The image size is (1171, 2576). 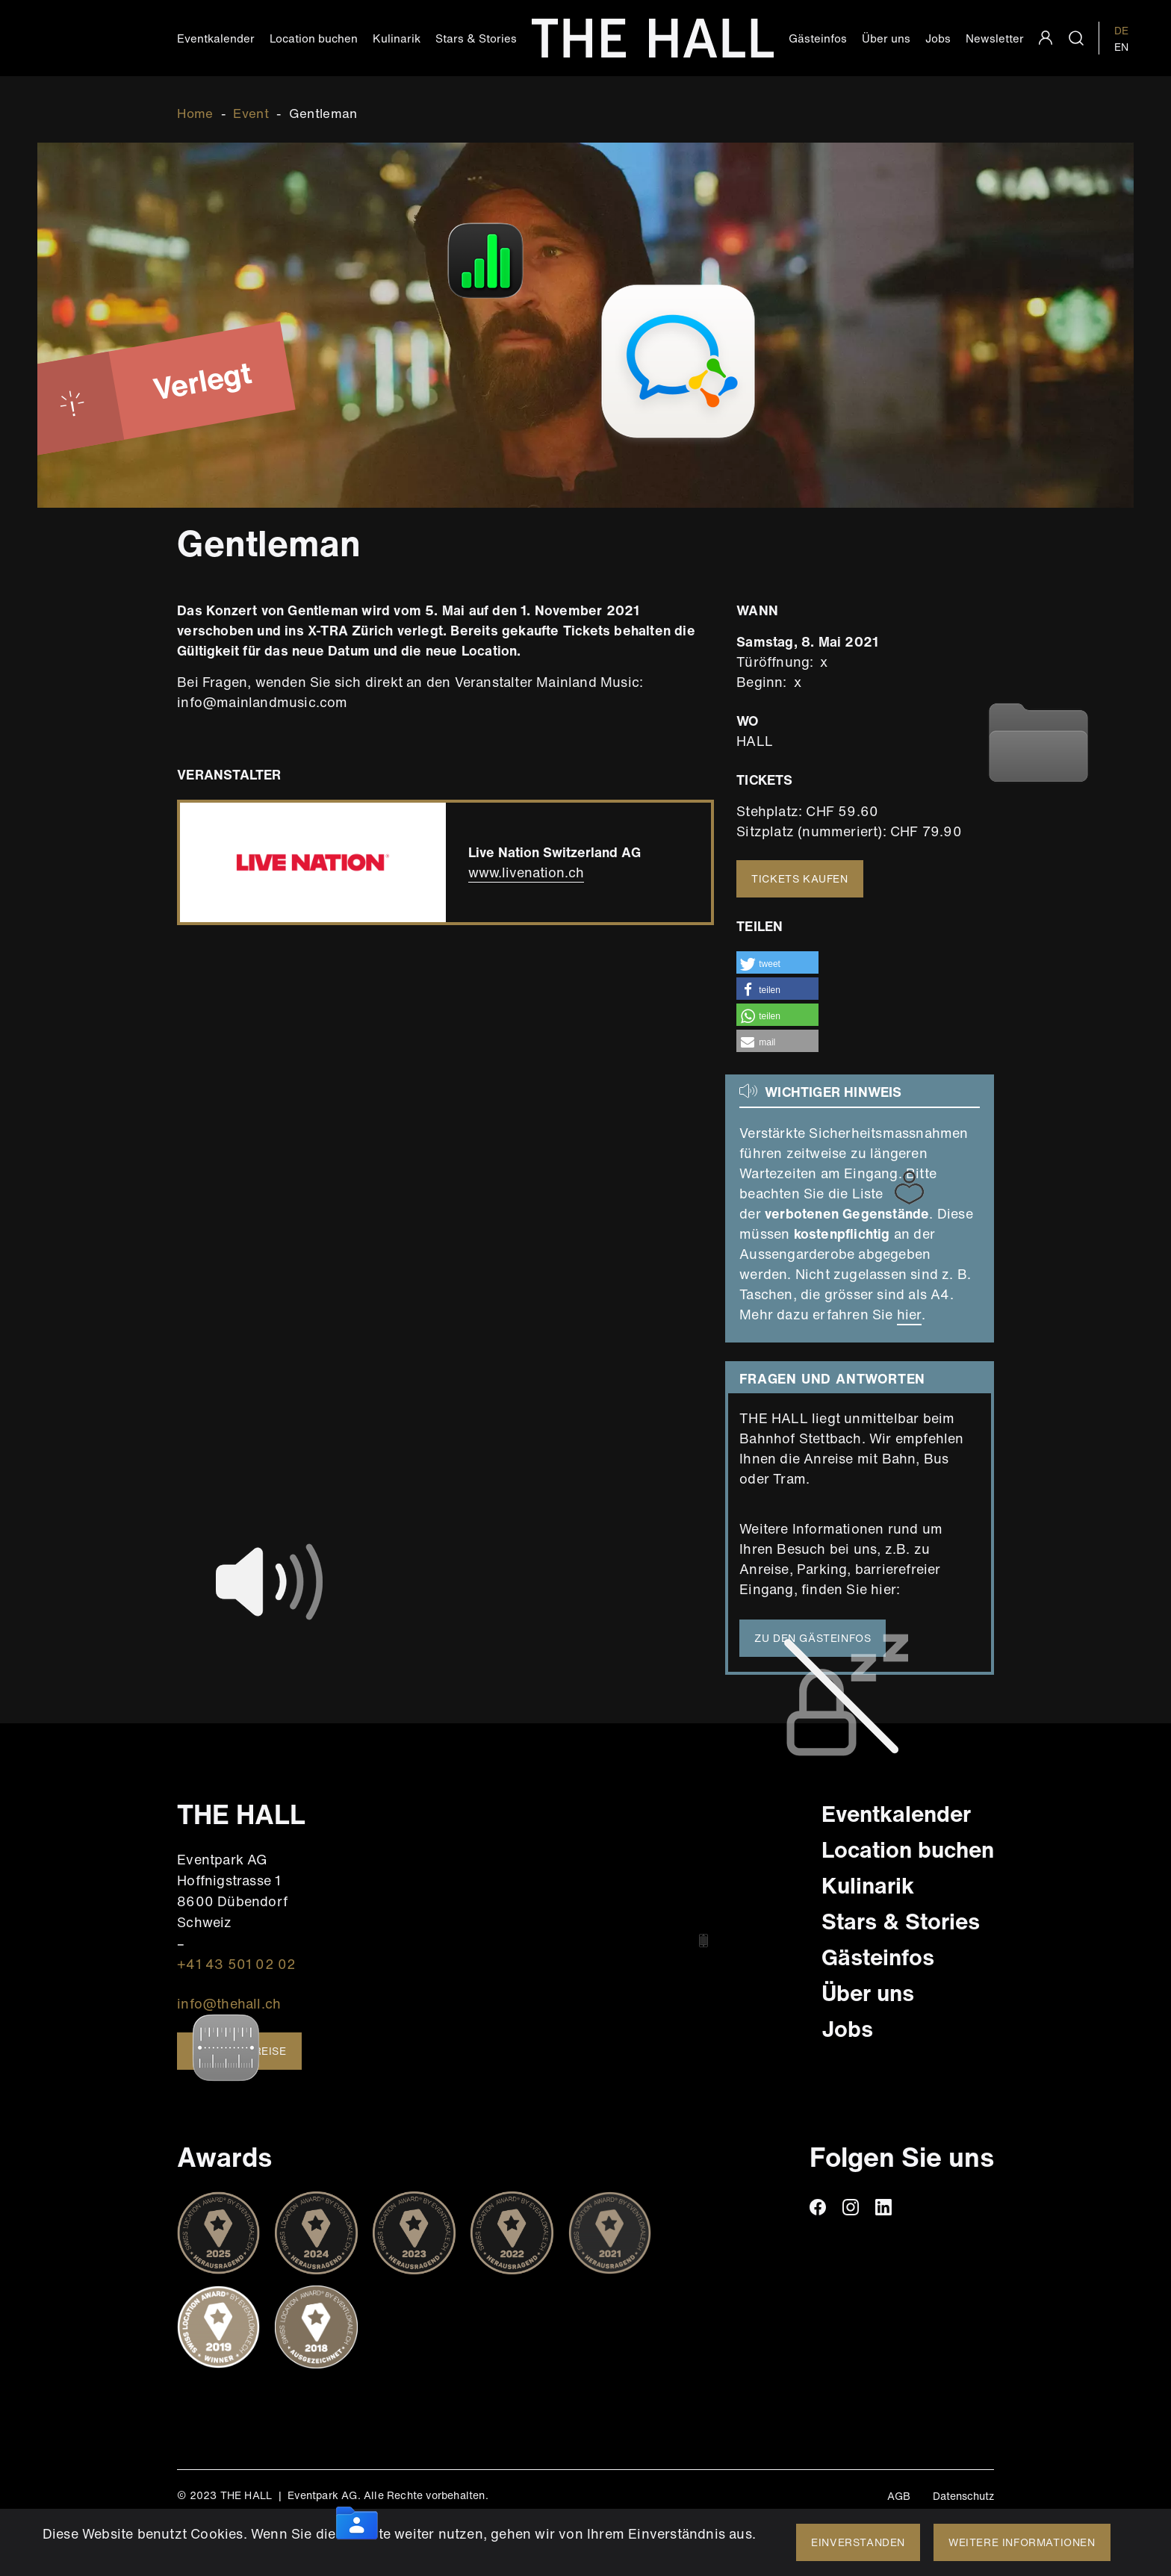 I want to click on access digital wellbeing settings, so click(x=909, y=1187).